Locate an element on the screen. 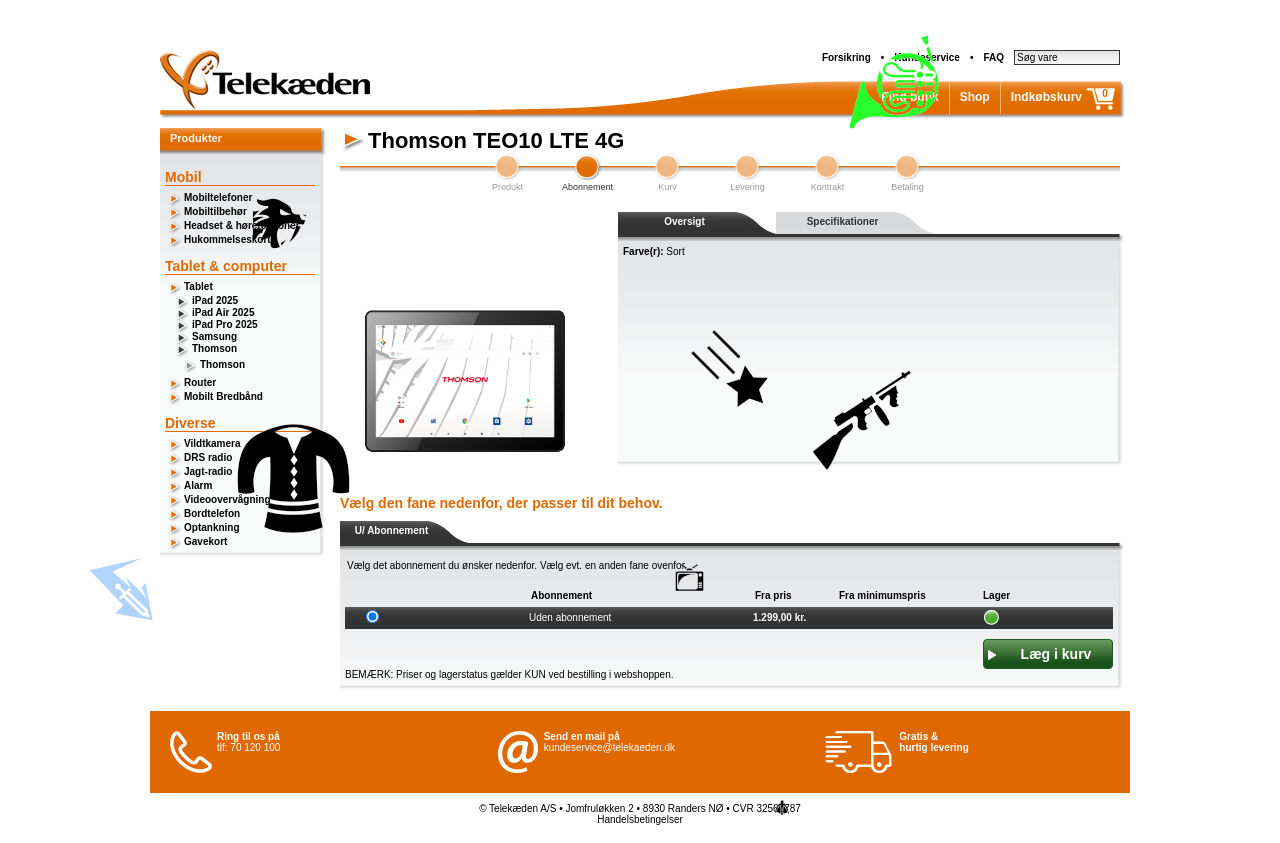 The height and width of the screenshot is (843, 1280). view clothing or apparel items is located at coordinates (293, 478).